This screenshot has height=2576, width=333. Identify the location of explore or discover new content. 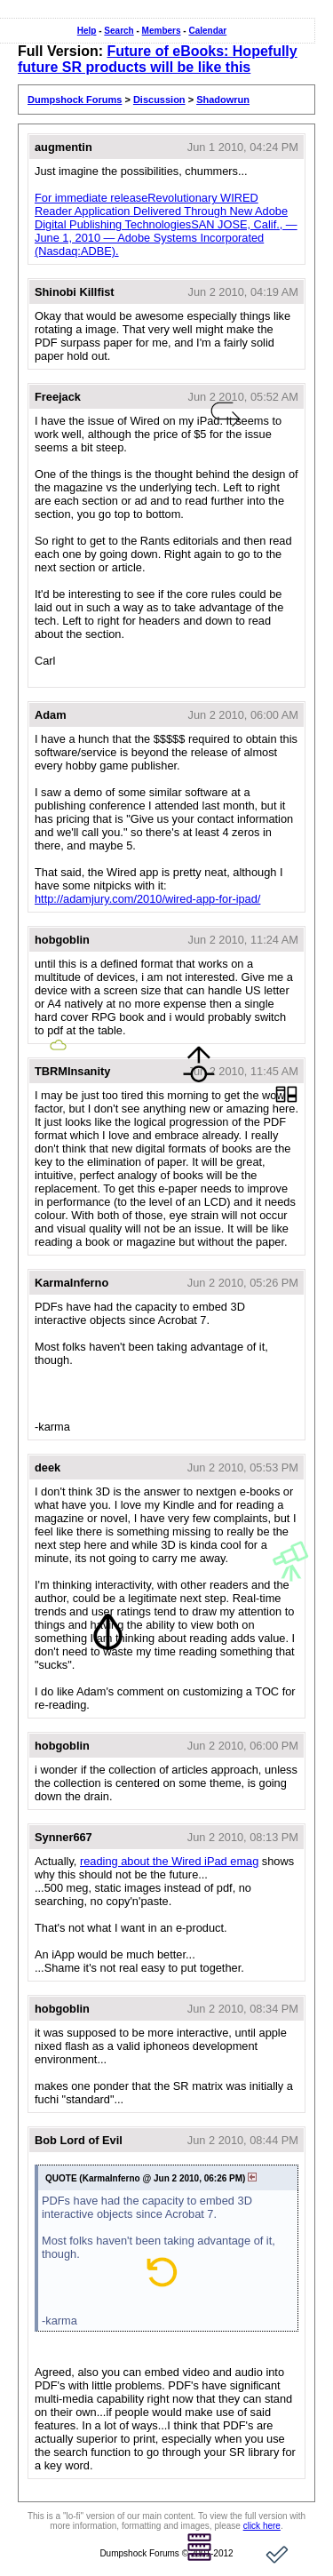
(291, 1561).